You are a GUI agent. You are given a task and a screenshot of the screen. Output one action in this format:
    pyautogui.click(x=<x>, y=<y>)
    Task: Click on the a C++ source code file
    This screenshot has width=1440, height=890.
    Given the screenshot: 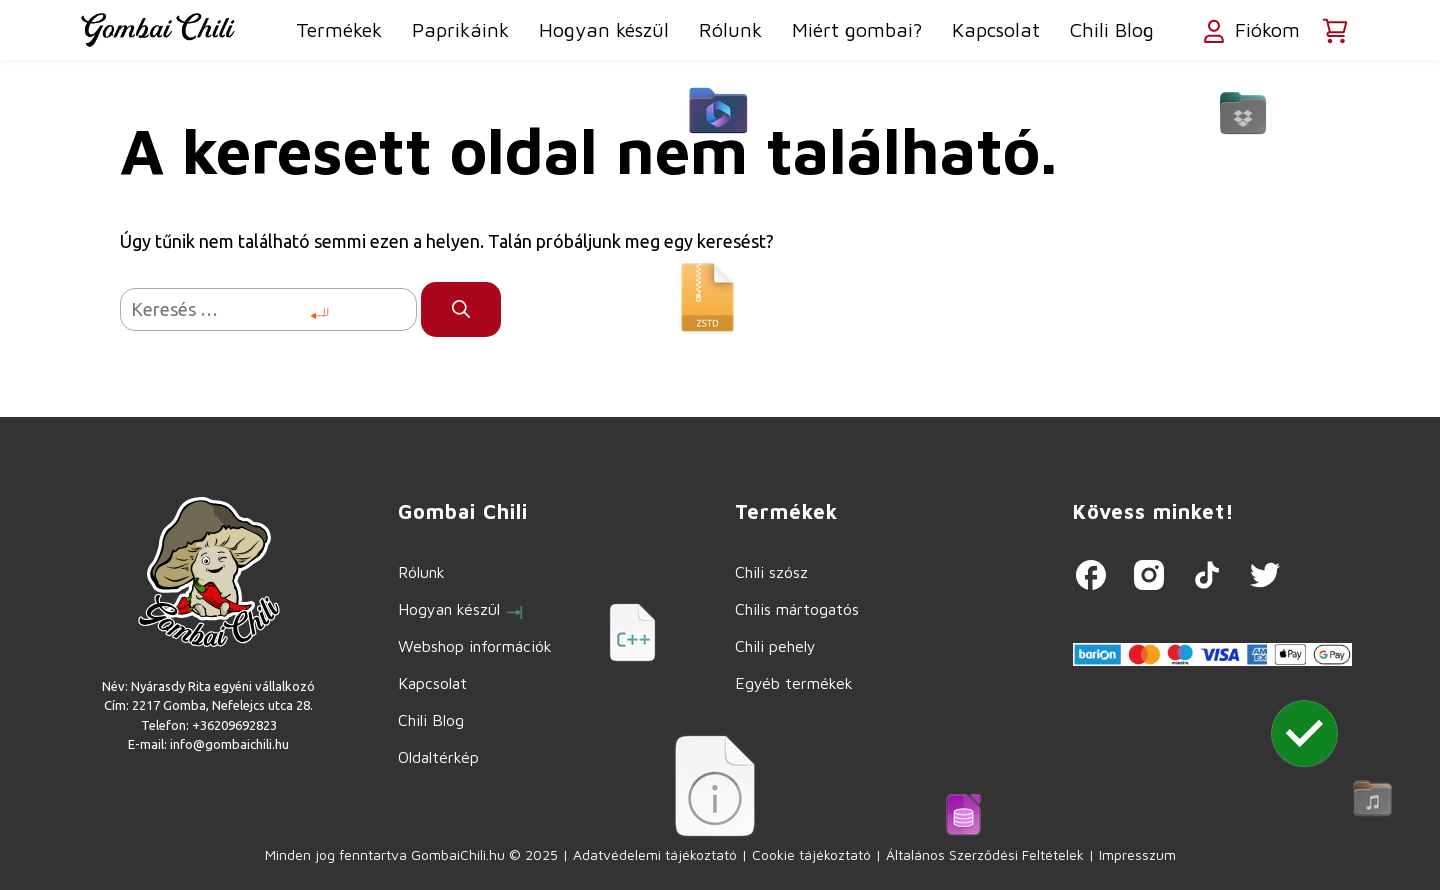 What is the action you would take?
    pyautogui.click(x=632, y=632)
    